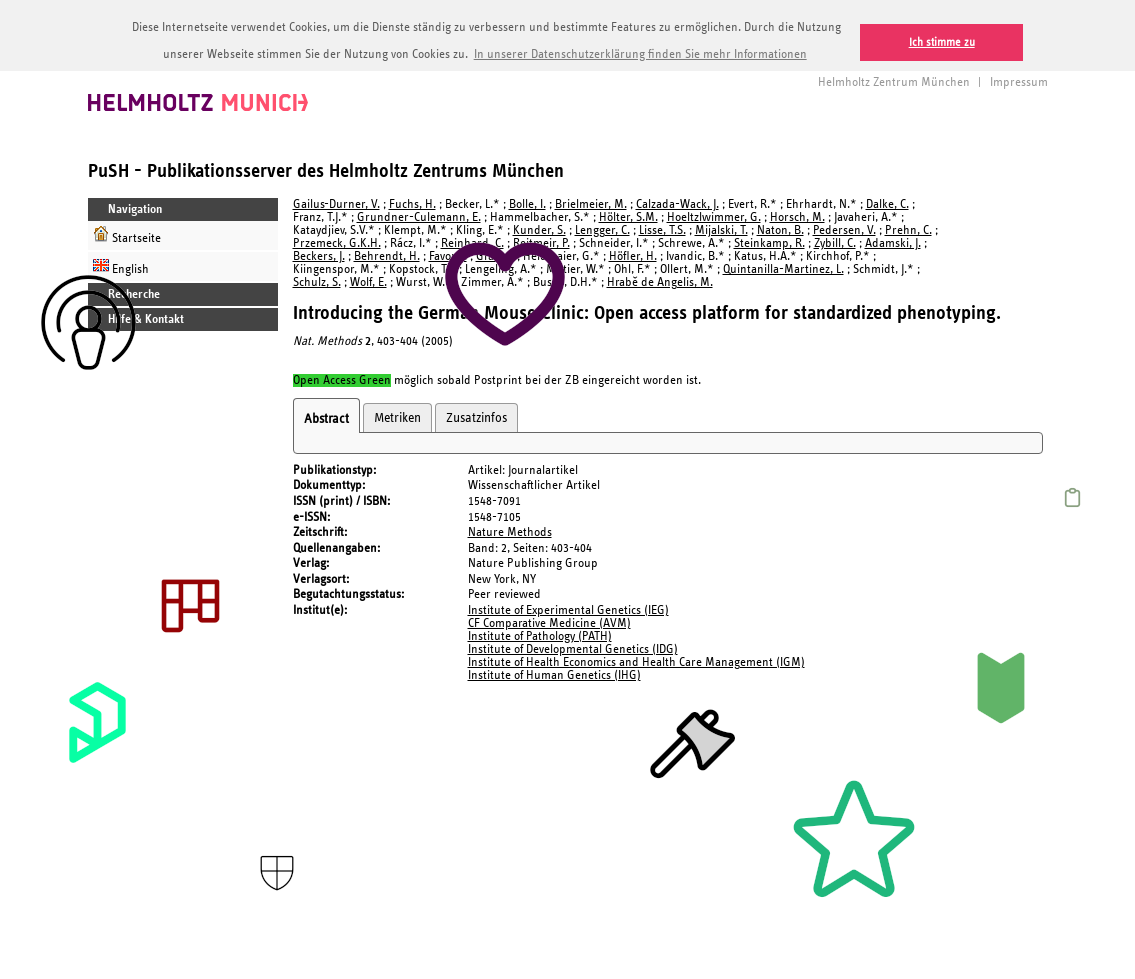 Image resolution: width=1135 pixels, height=979 pixels. I want to click on open Printables 3D printing community, so click(97, 722).